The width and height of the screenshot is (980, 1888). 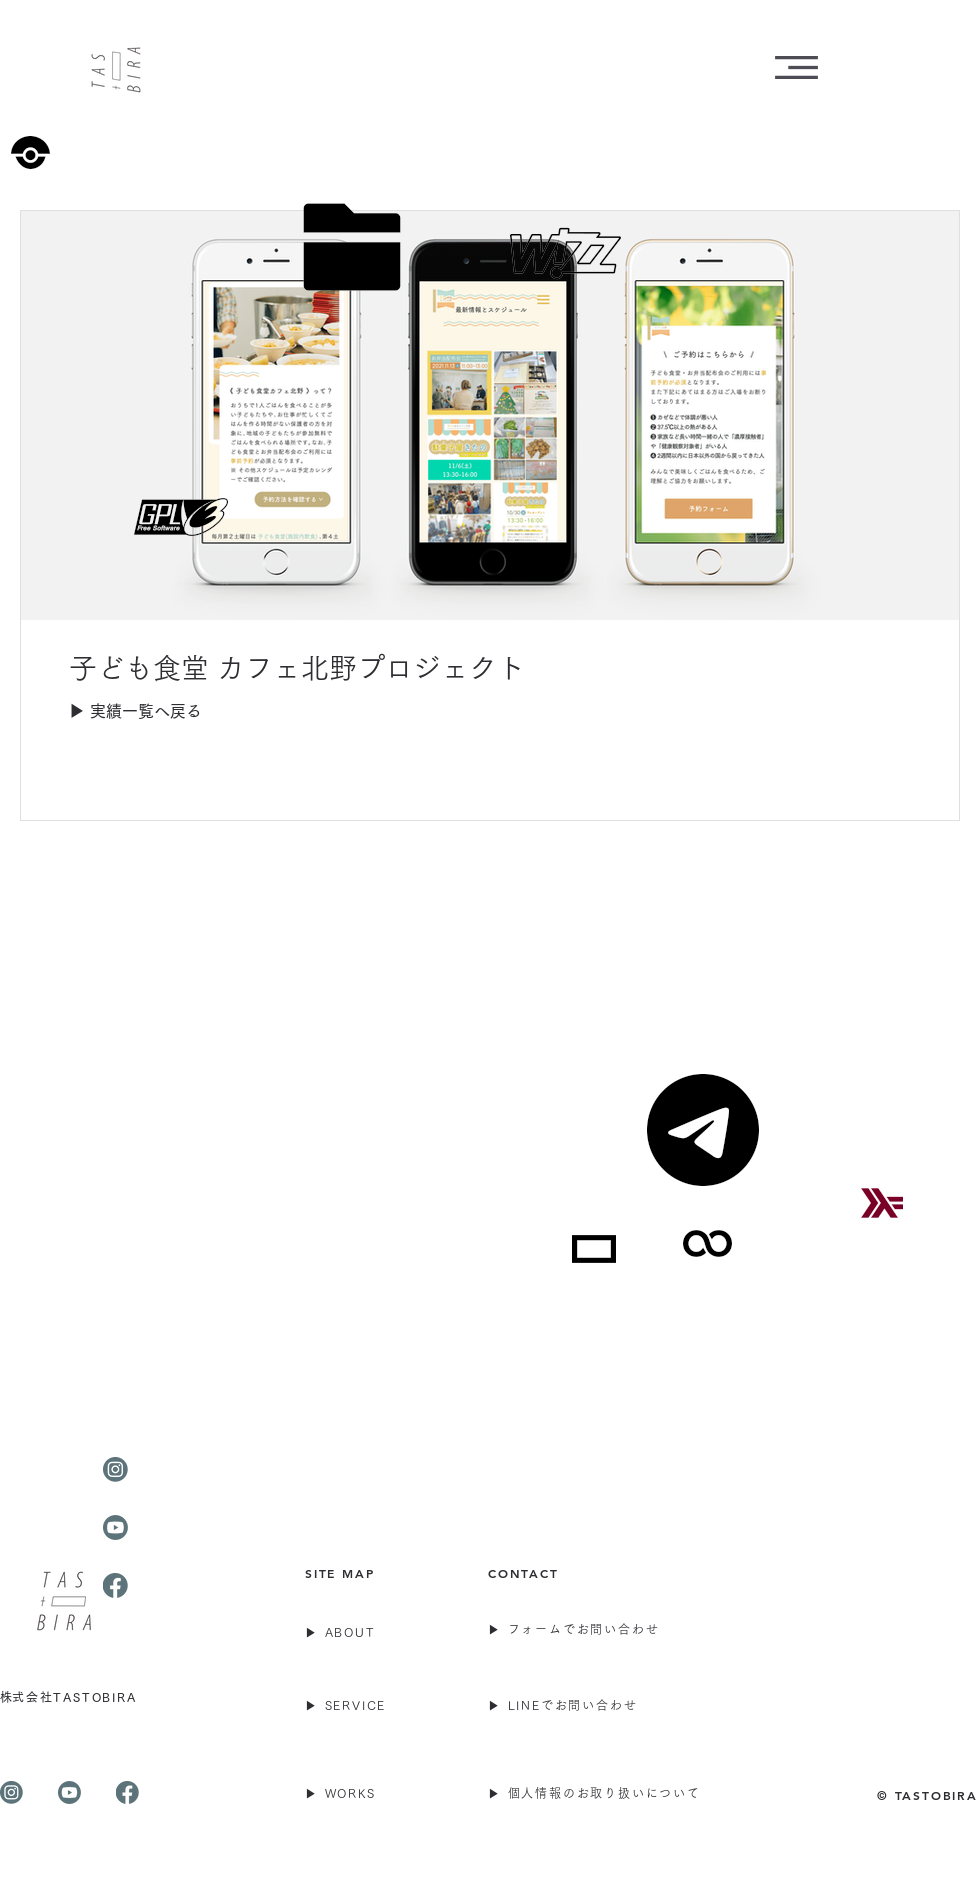 I want to click on open Telegram messaging app, so click(x=703, y=1130).